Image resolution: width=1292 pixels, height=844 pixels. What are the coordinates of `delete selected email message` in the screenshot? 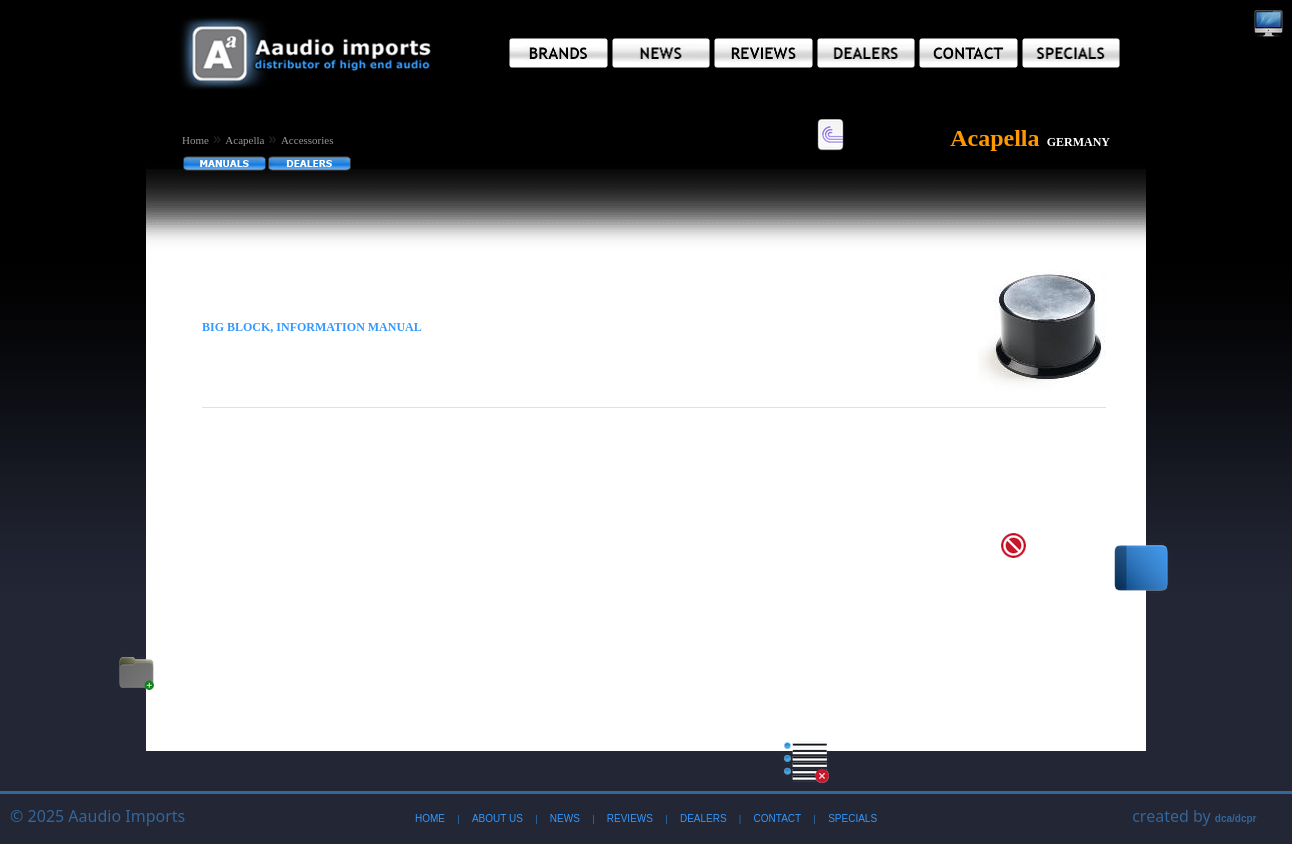 It's located at (1013, 545).